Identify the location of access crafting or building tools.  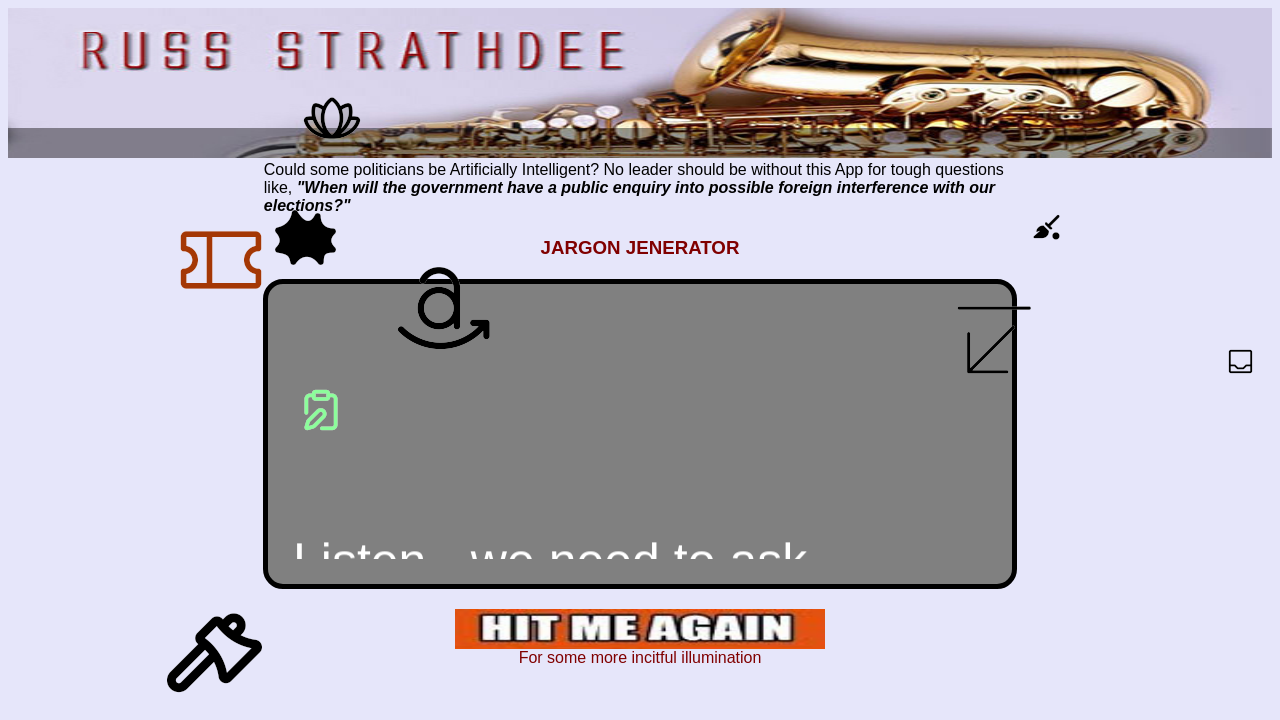
(214, 656).